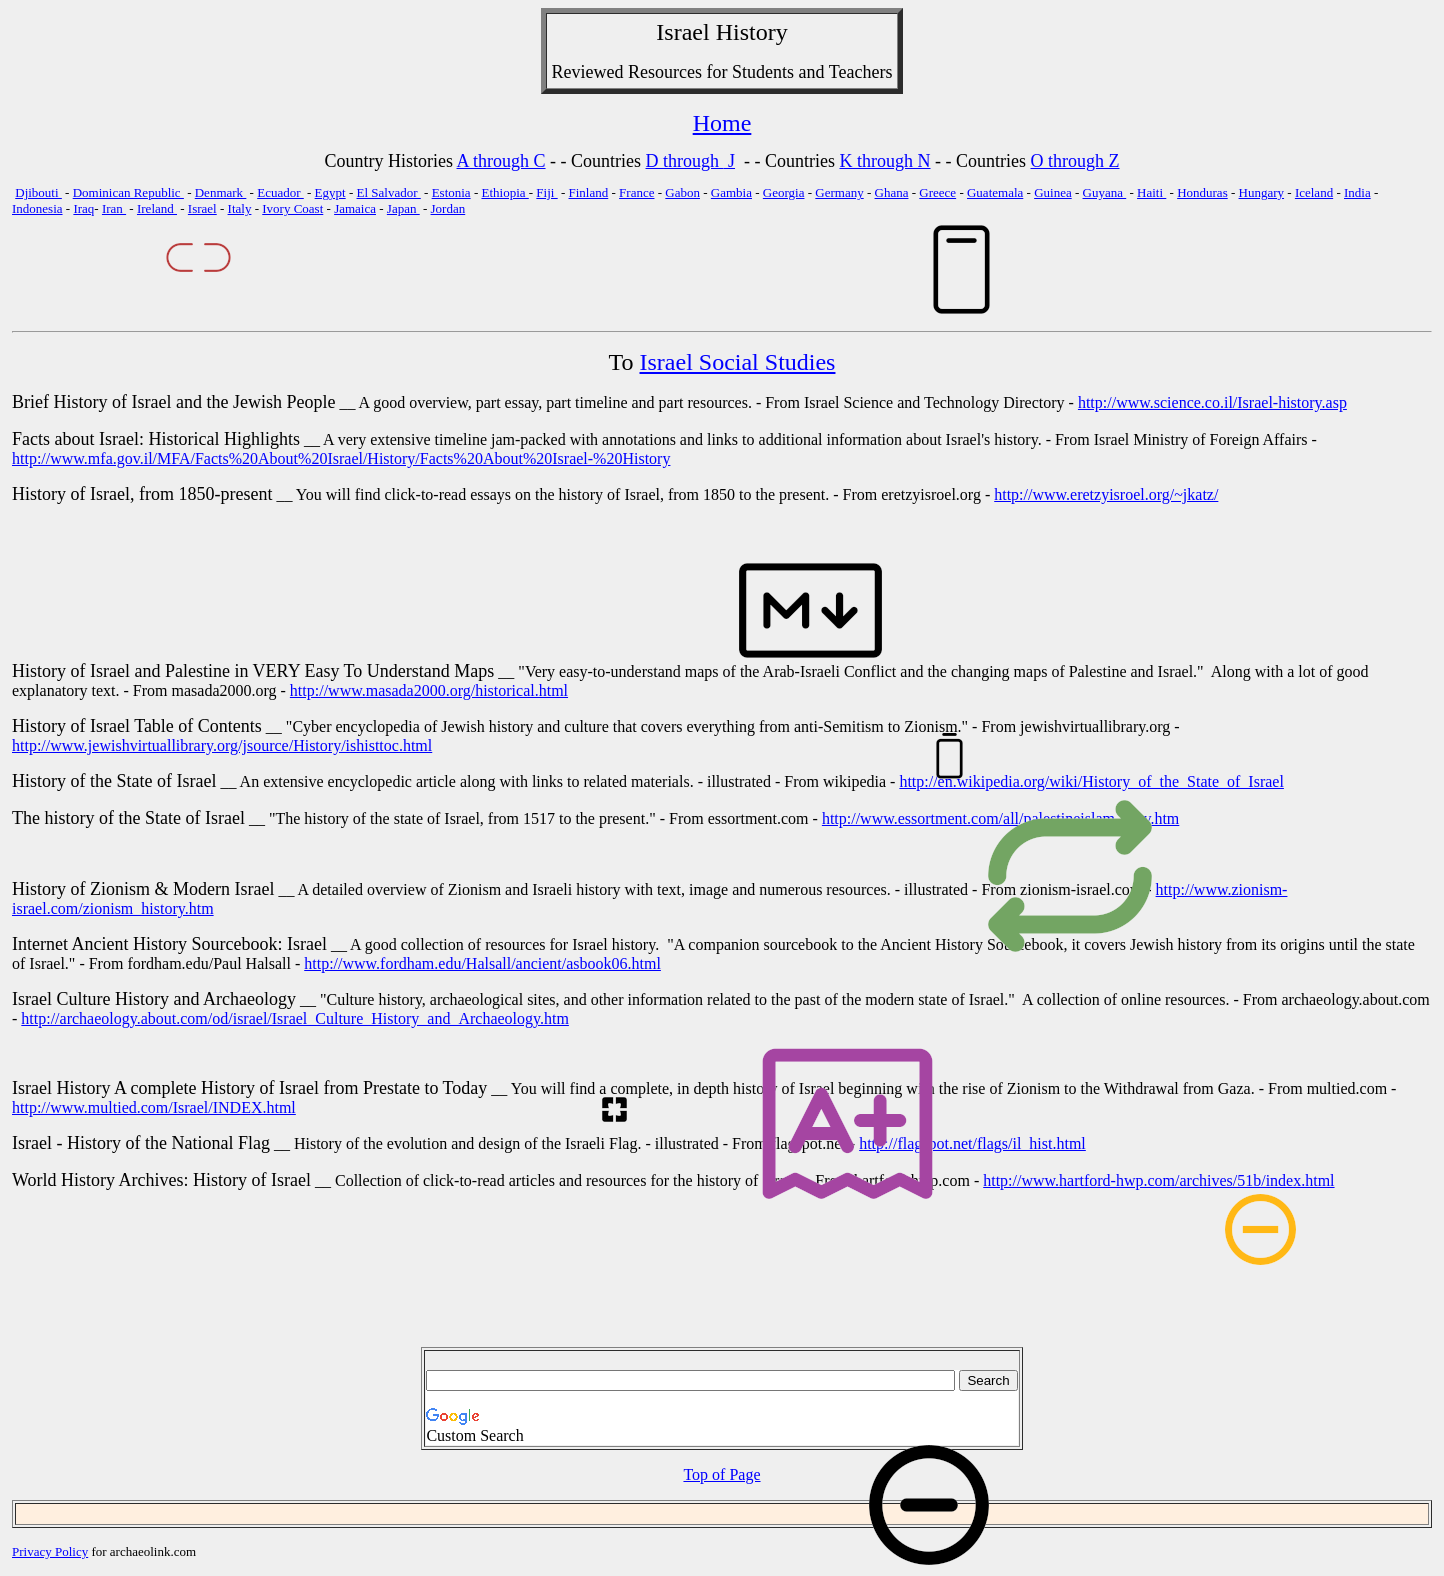  What do you see at coordinates (1070, 876) in the screenshot?
I see `enable repeat or loop playback` at bounding box center [1070, 876].